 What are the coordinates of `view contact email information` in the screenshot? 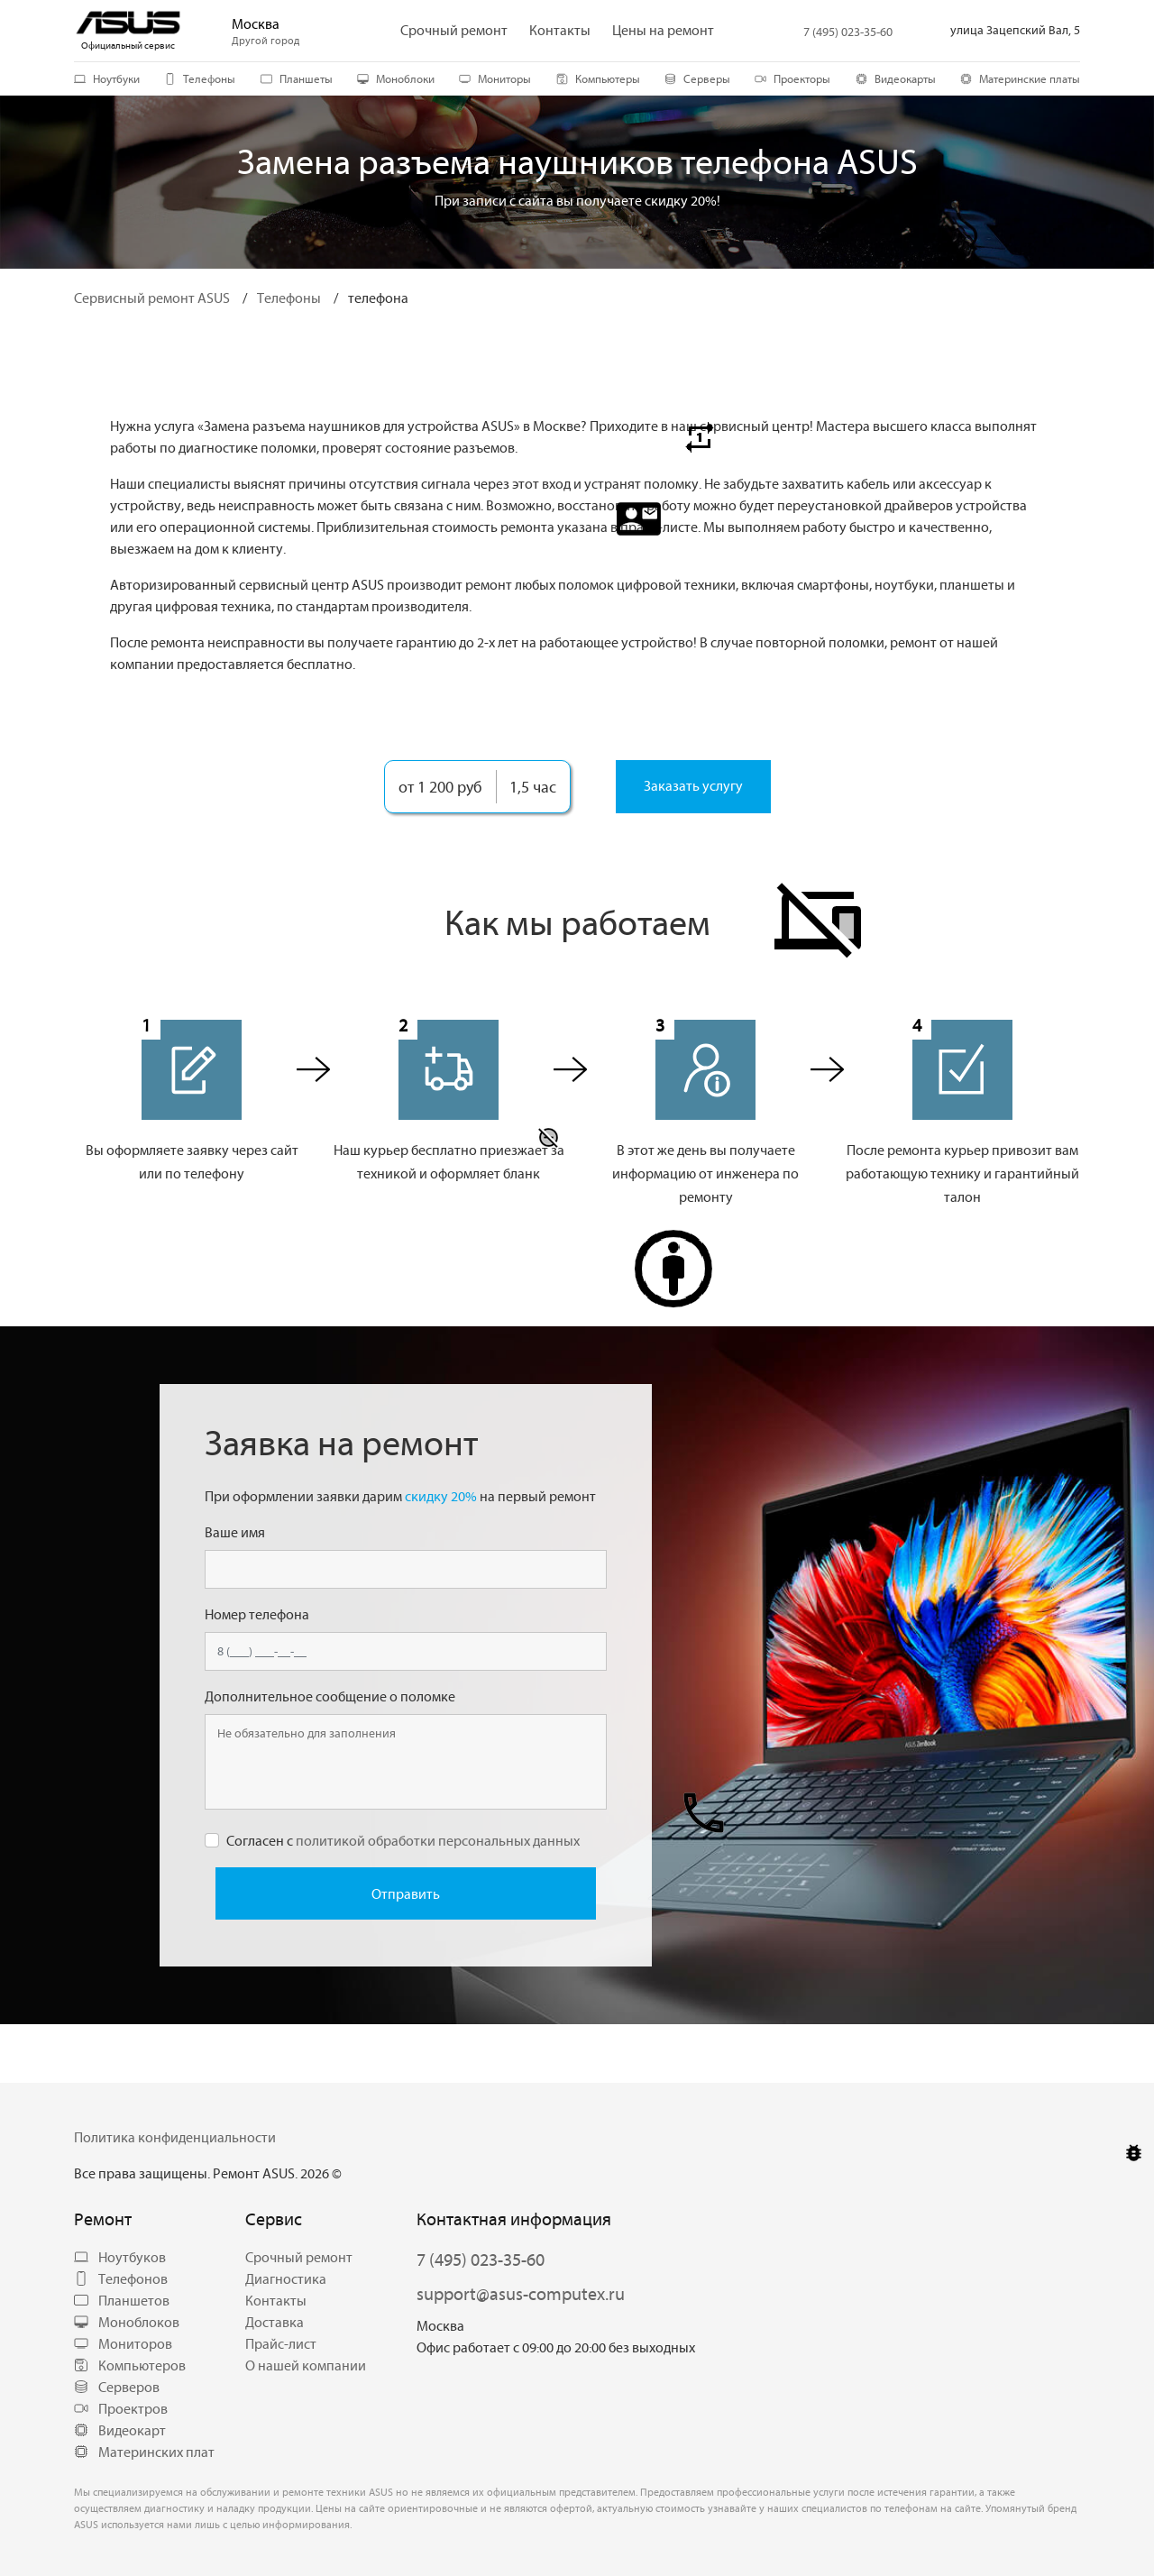 It's located at (638, 518).